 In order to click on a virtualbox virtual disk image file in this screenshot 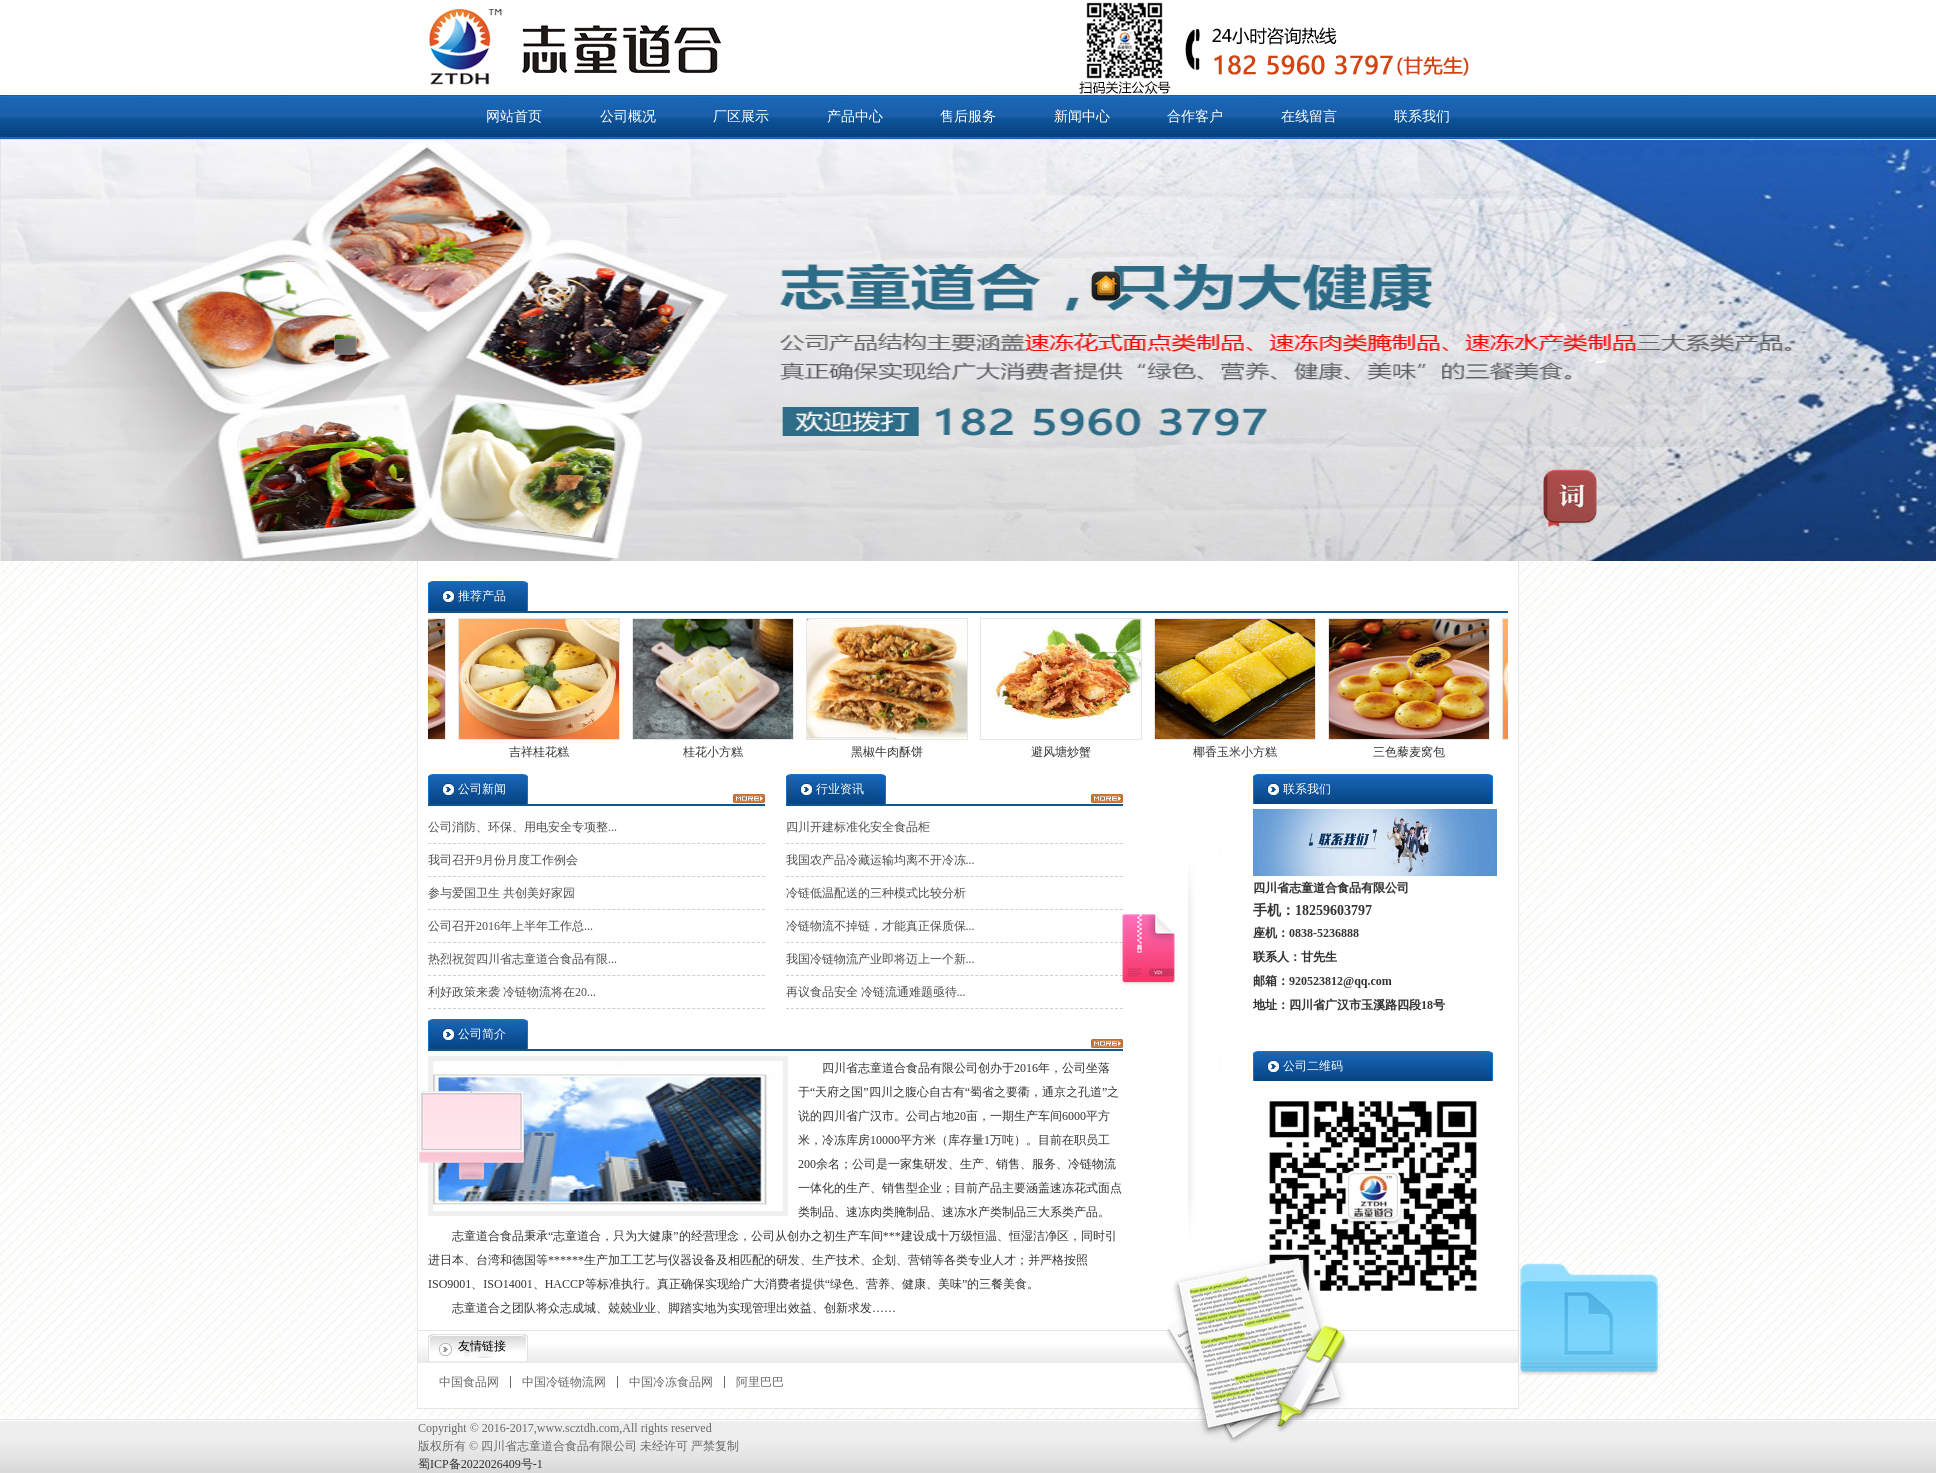, I will do `click(1148, 949)`.